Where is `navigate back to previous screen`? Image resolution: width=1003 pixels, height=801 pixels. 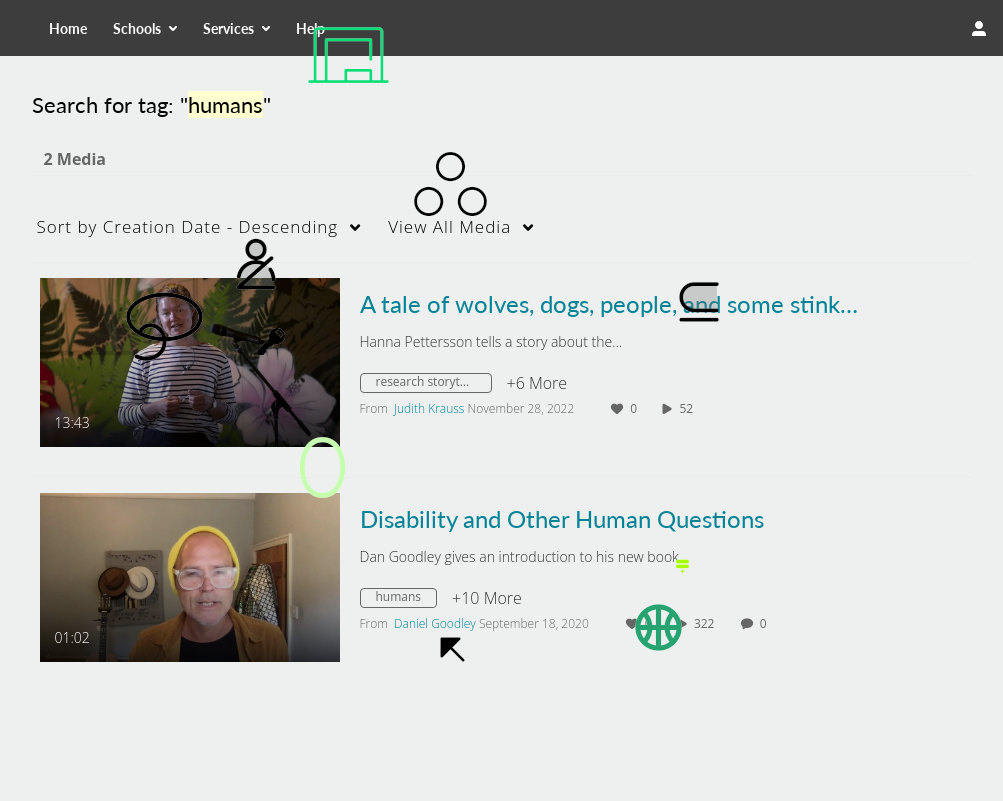
navigate back to previous screen is located at coordinates (452, 649).